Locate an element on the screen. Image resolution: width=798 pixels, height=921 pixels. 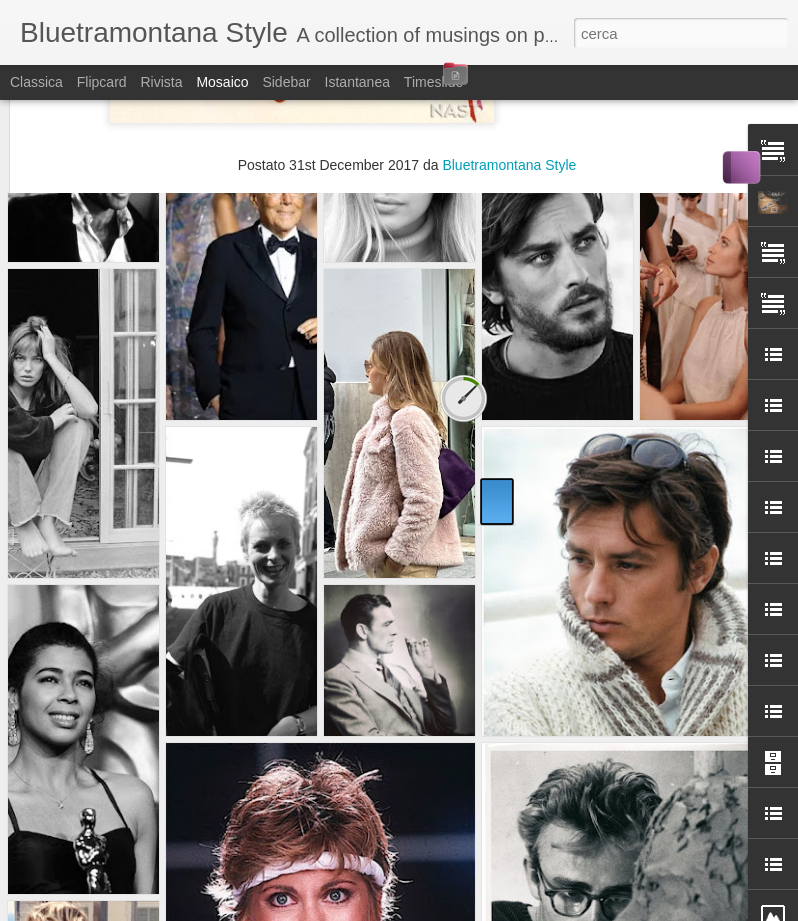
open sysprof system profiler is located at coordinates (463, 398).